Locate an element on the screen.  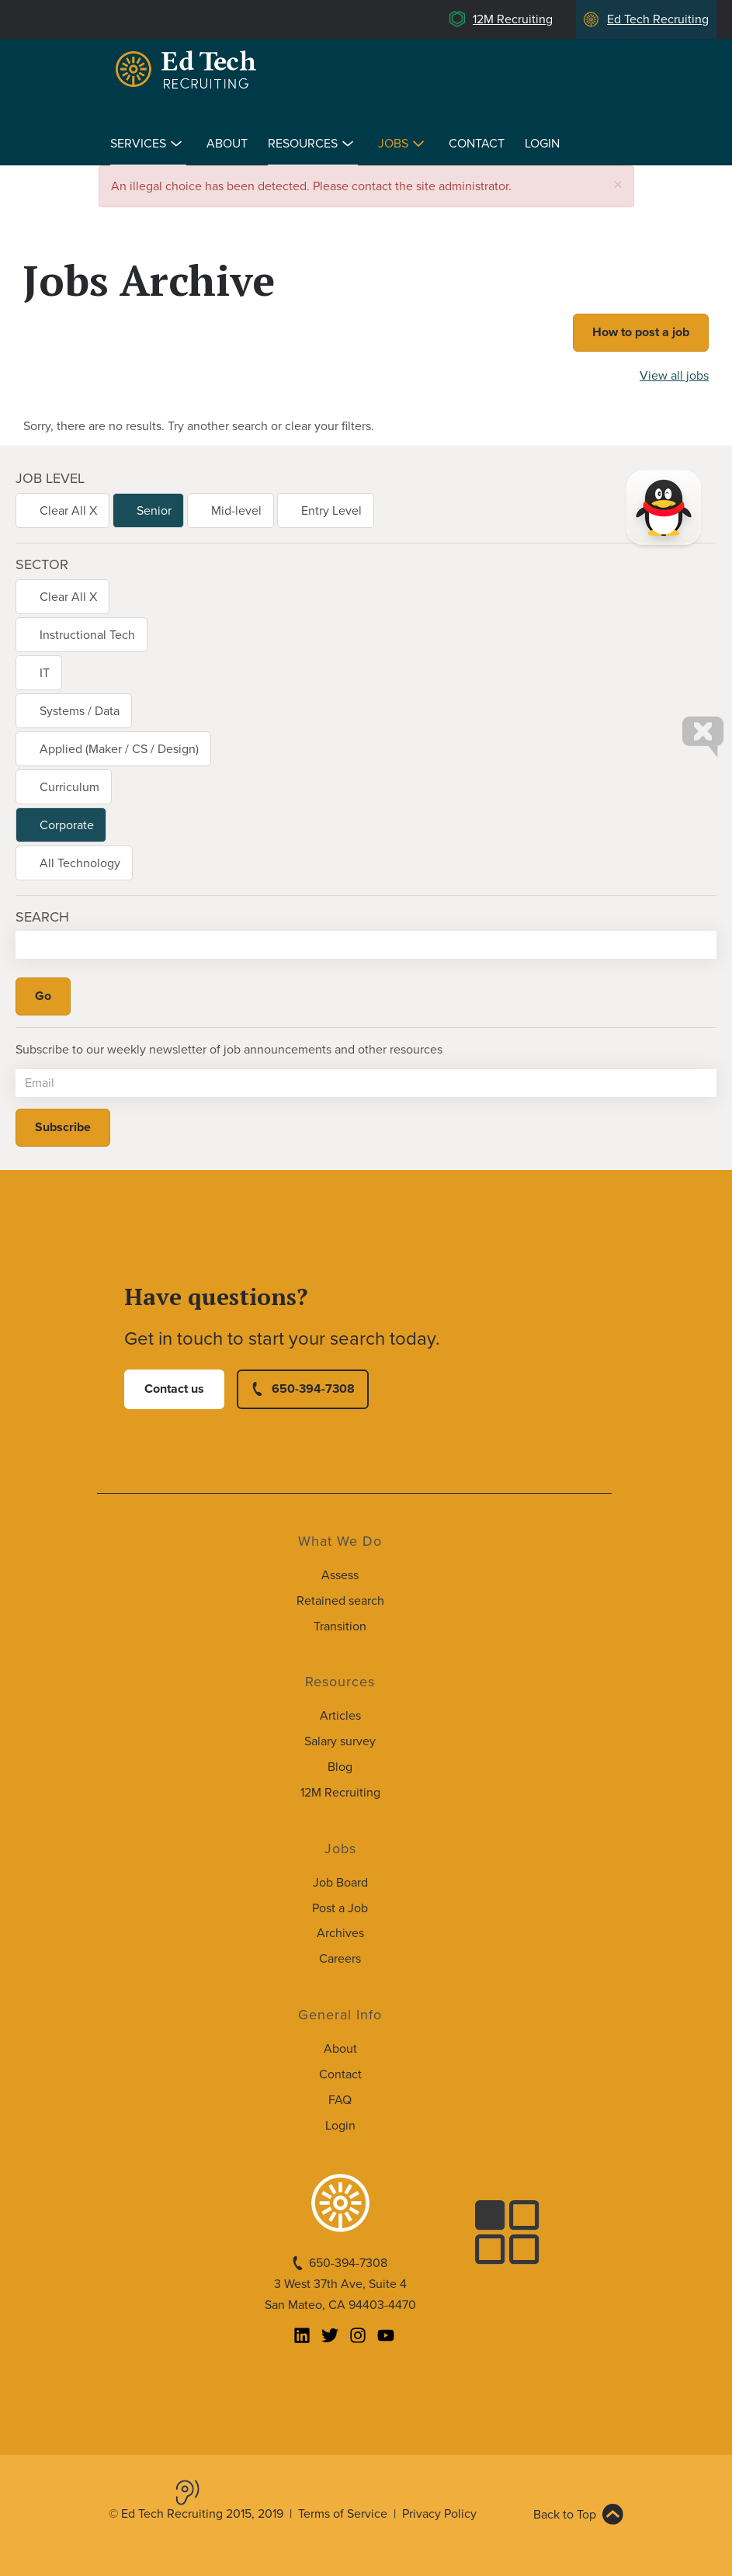
open QQ messaging app is located at coordinates (664, 508).